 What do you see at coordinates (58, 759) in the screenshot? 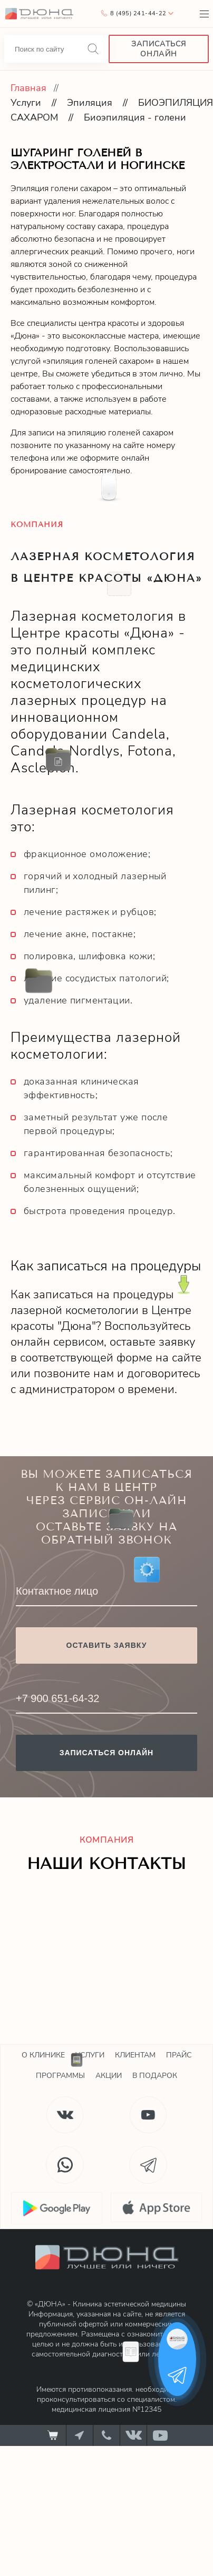
I see `open your documents folder` at bounding box center [58, 759].